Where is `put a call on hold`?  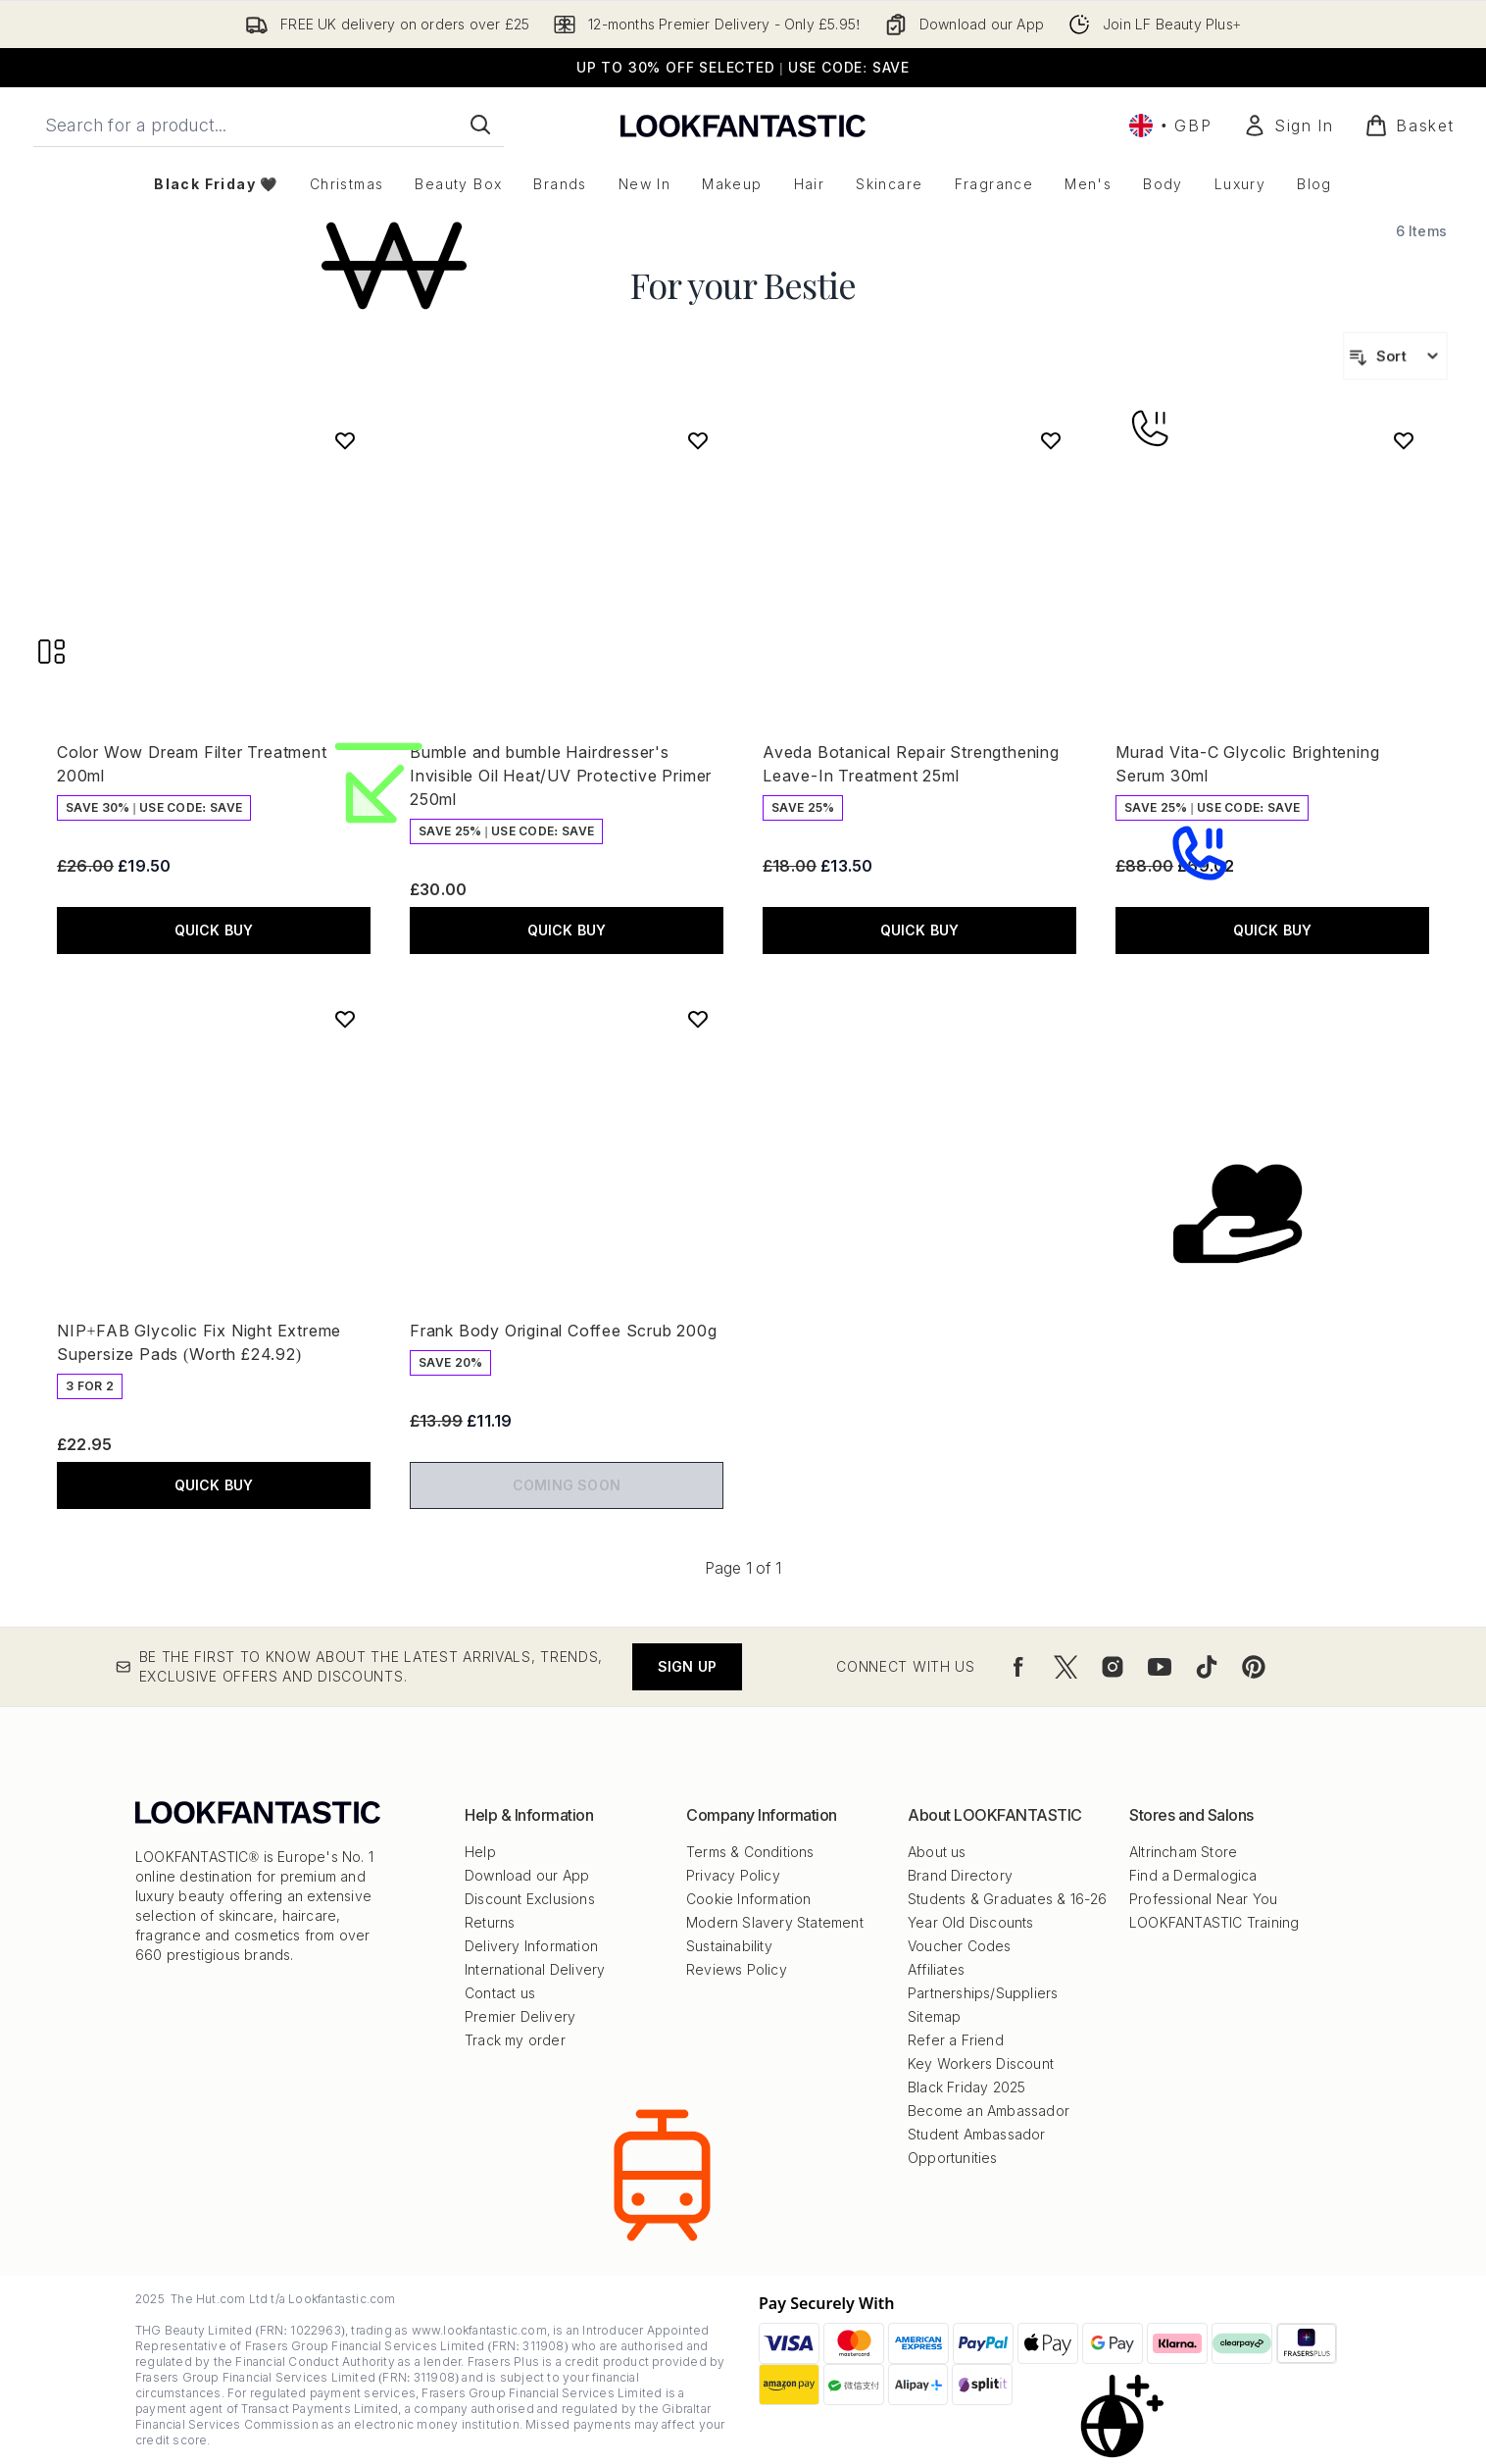 put a call on hold is located at coordinates (1151, 427).